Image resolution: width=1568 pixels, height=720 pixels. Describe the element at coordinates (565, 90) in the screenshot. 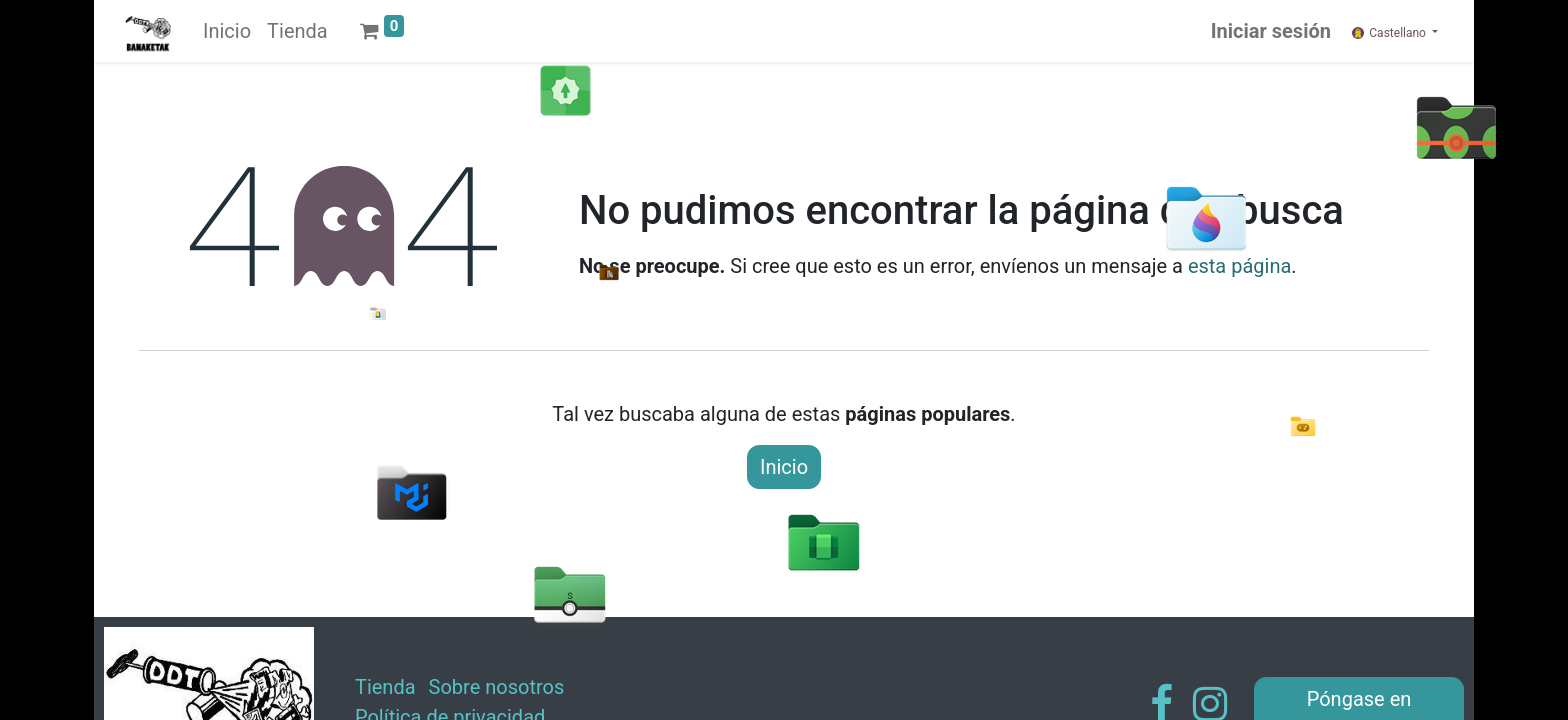

I see `check for operating system updates` at that location.